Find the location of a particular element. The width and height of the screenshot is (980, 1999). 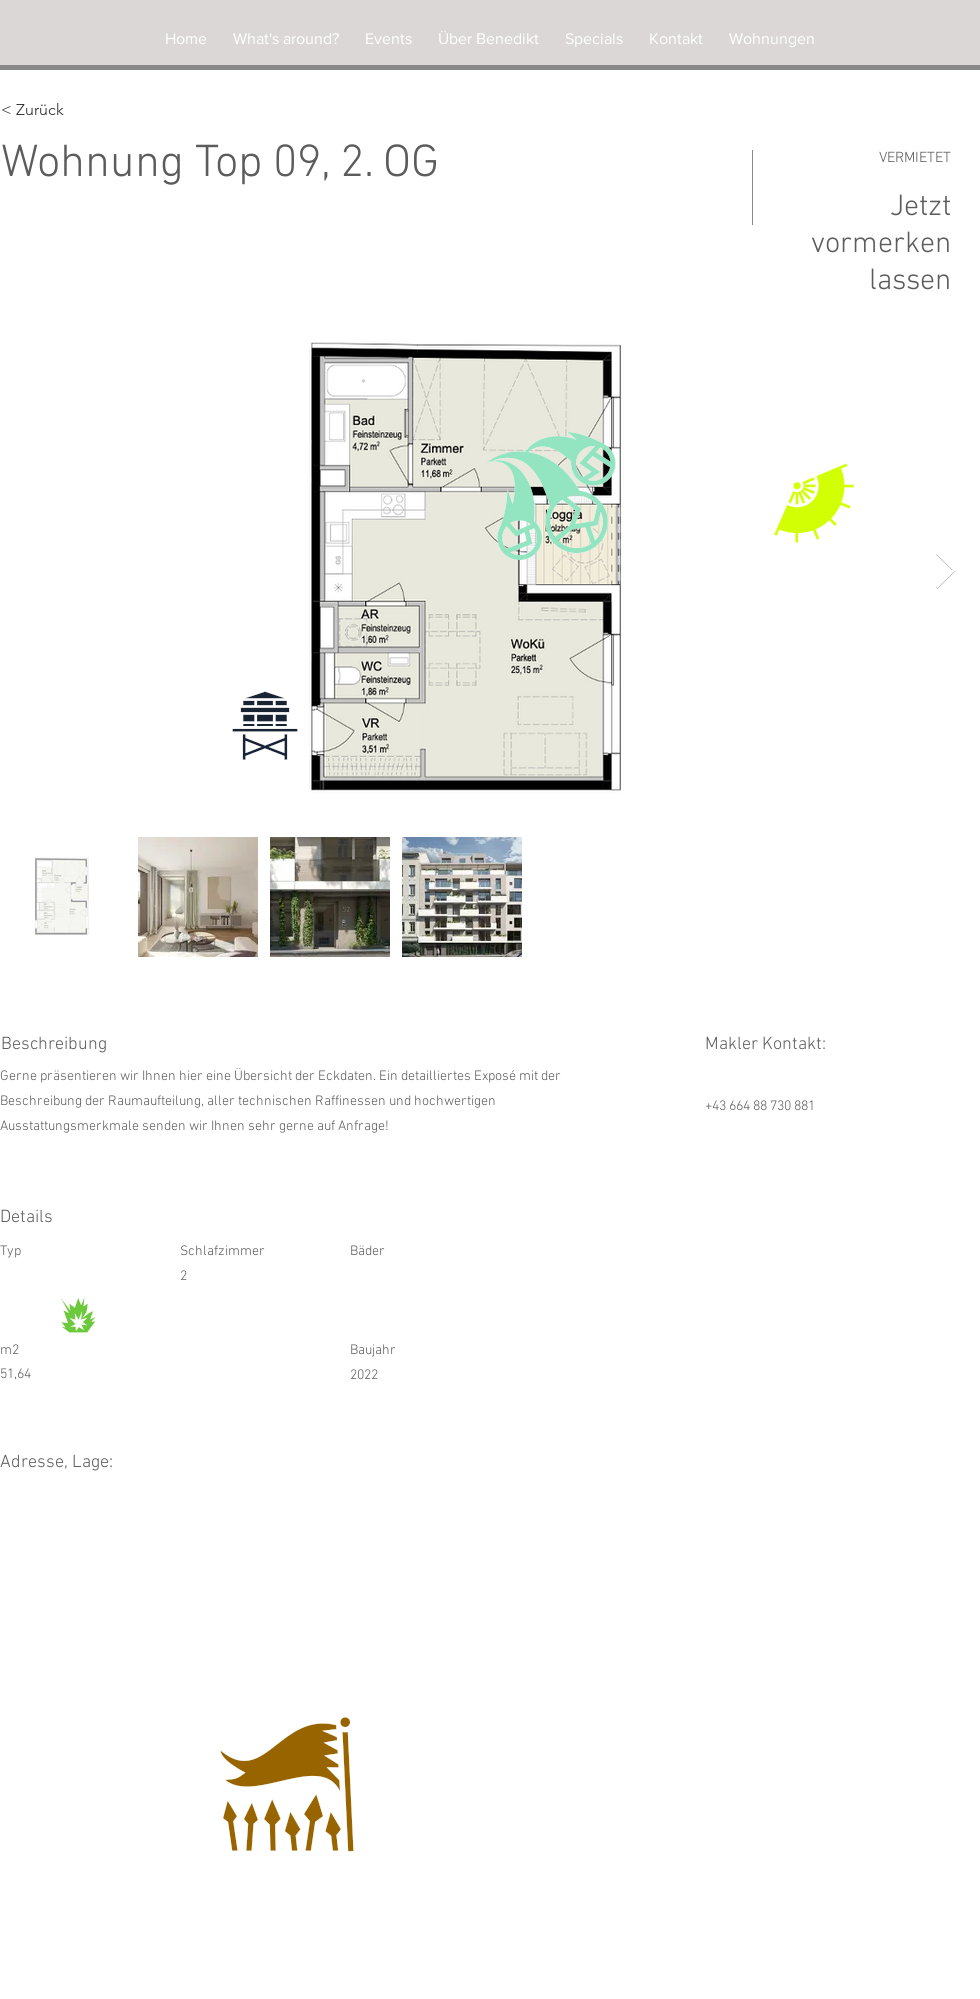

fire attack or spell ability in a game is located at coordinates (548, 494).